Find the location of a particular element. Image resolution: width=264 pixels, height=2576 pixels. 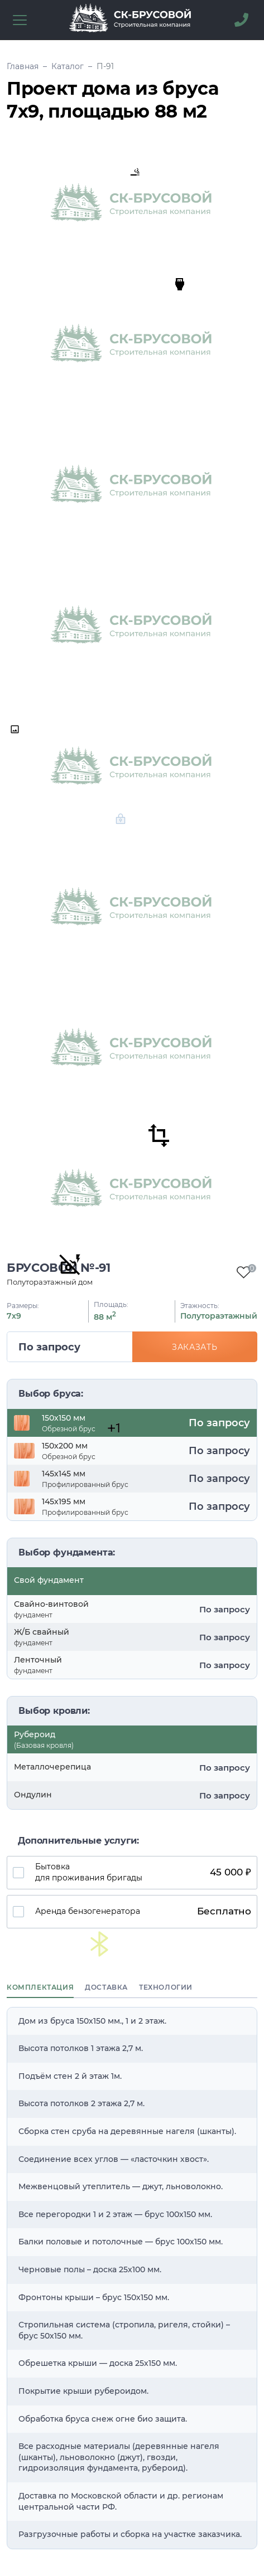

access security or privacy settings is located at coordinates (121, 819).